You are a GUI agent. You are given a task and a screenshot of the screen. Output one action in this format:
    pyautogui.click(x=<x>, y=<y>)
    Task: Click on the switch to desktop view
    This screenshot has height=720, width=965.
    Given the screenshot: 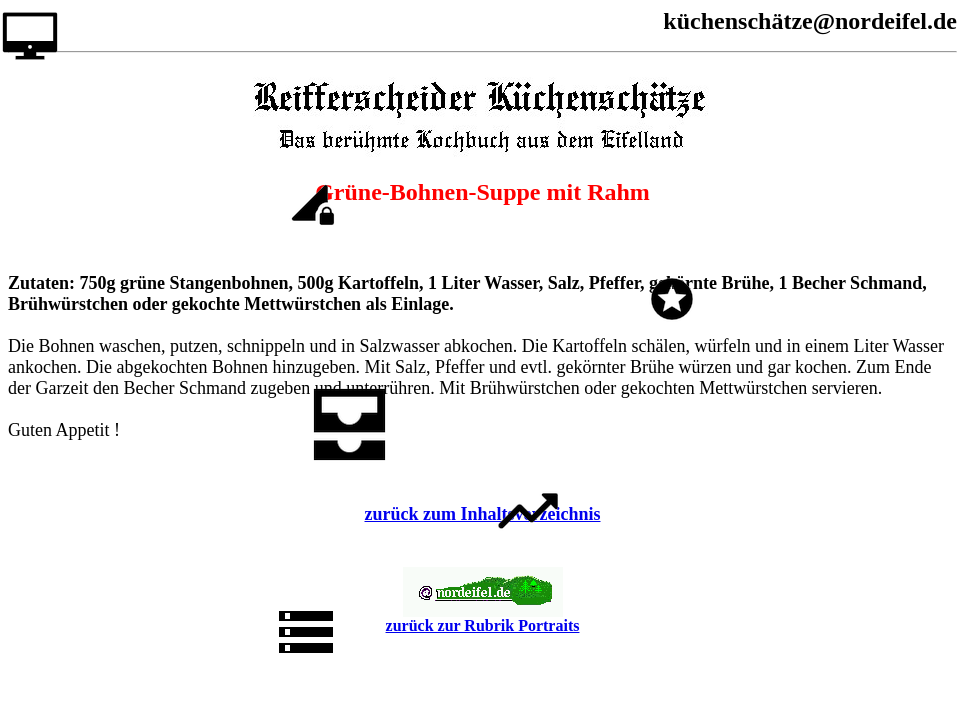 What is the action you would take?
    pyautogui.click(x=30, y=36)
    